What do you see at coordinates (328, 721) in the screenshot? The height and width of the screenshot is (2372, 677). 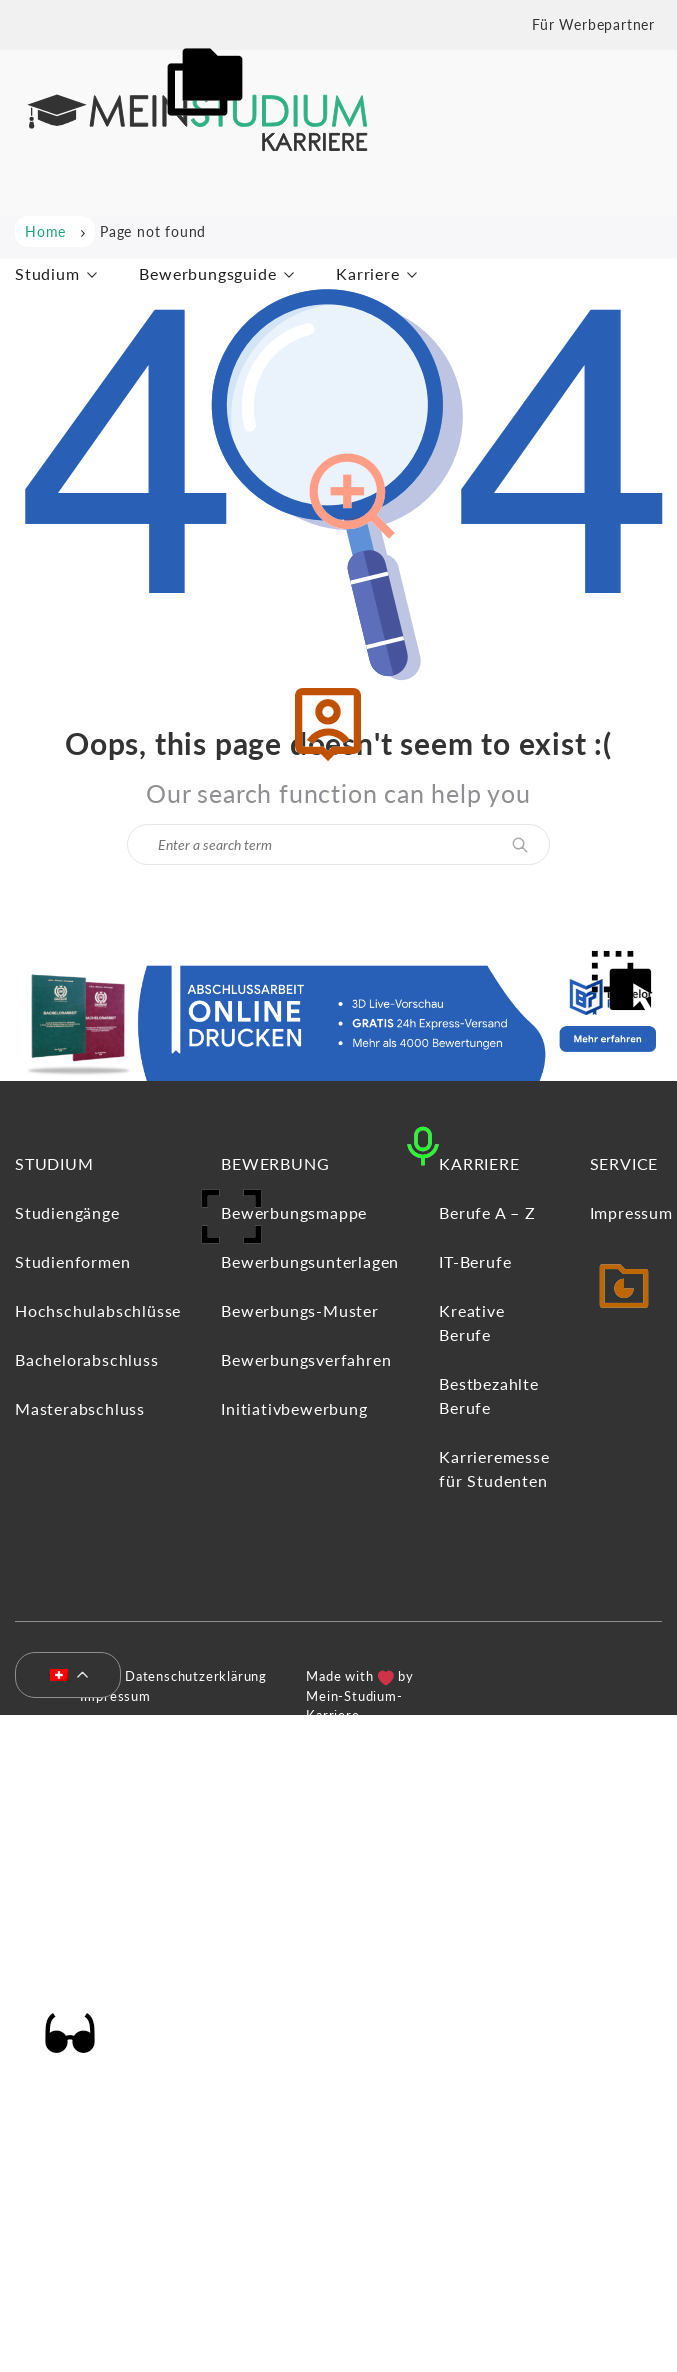 I see `view profile location or address` at bounding box center [328, 721].